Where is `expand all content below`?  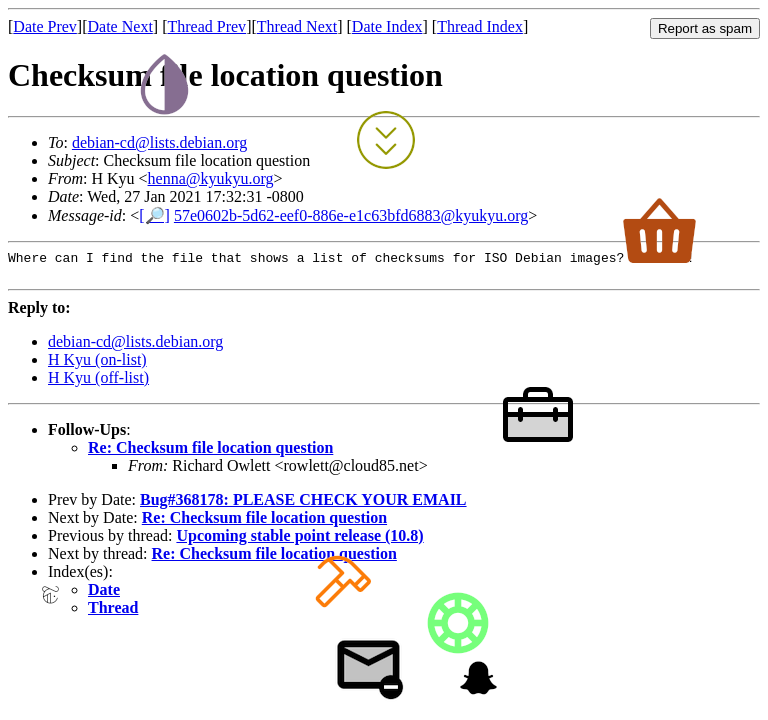
expand all content below is located at coordinates (386, 140).